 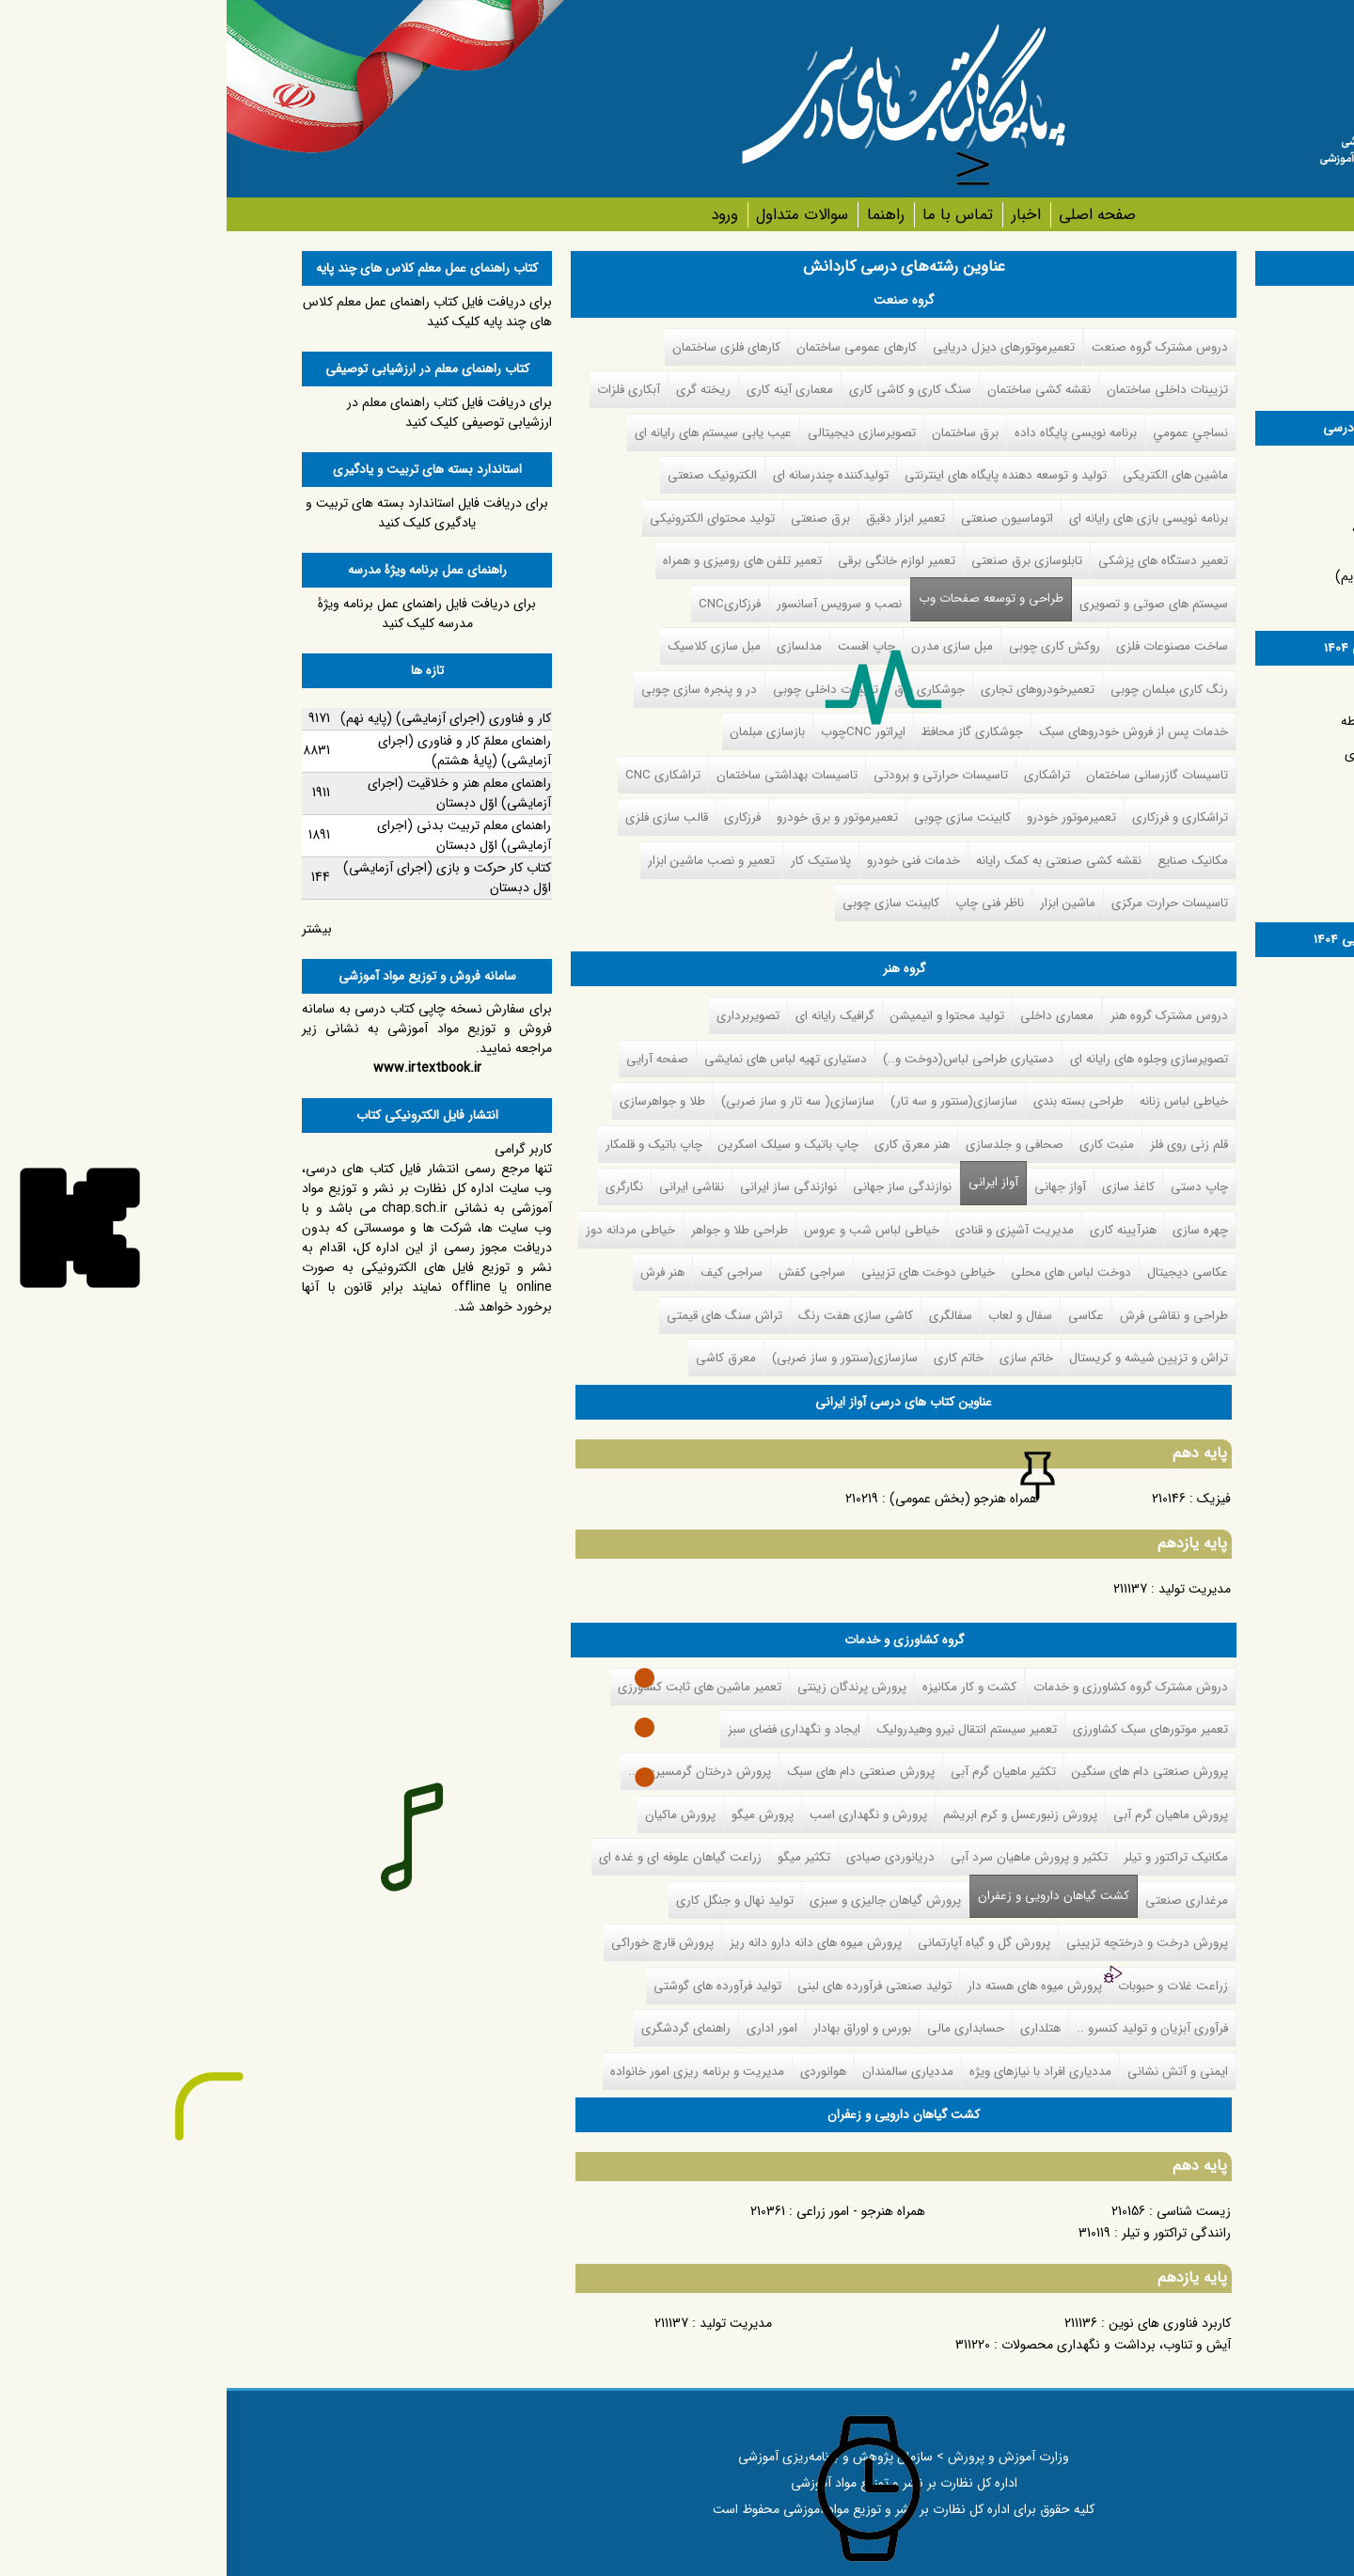 What do you see at coordinates (883, 691) in the screenshot?
I see `view activity or system pulse` at bounding box center [883, 691].